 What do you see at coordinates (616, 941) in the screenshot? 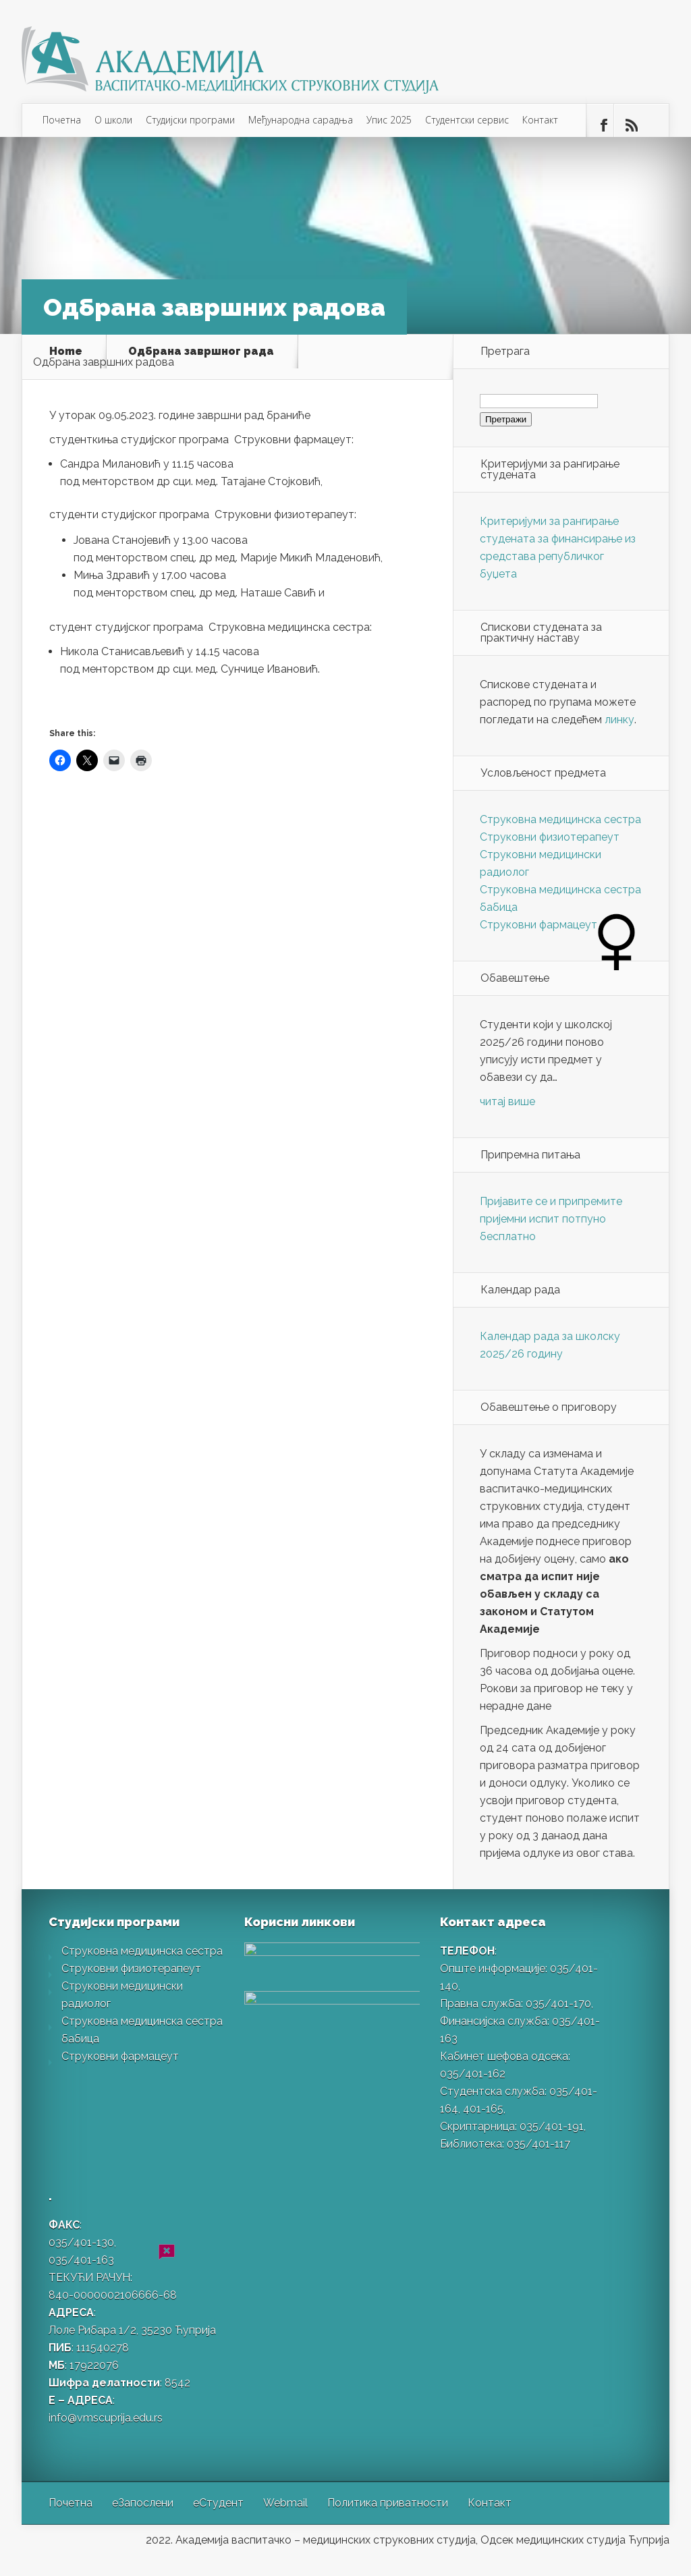
I see `indicates female or women's category` at bounding box center [616, 941].